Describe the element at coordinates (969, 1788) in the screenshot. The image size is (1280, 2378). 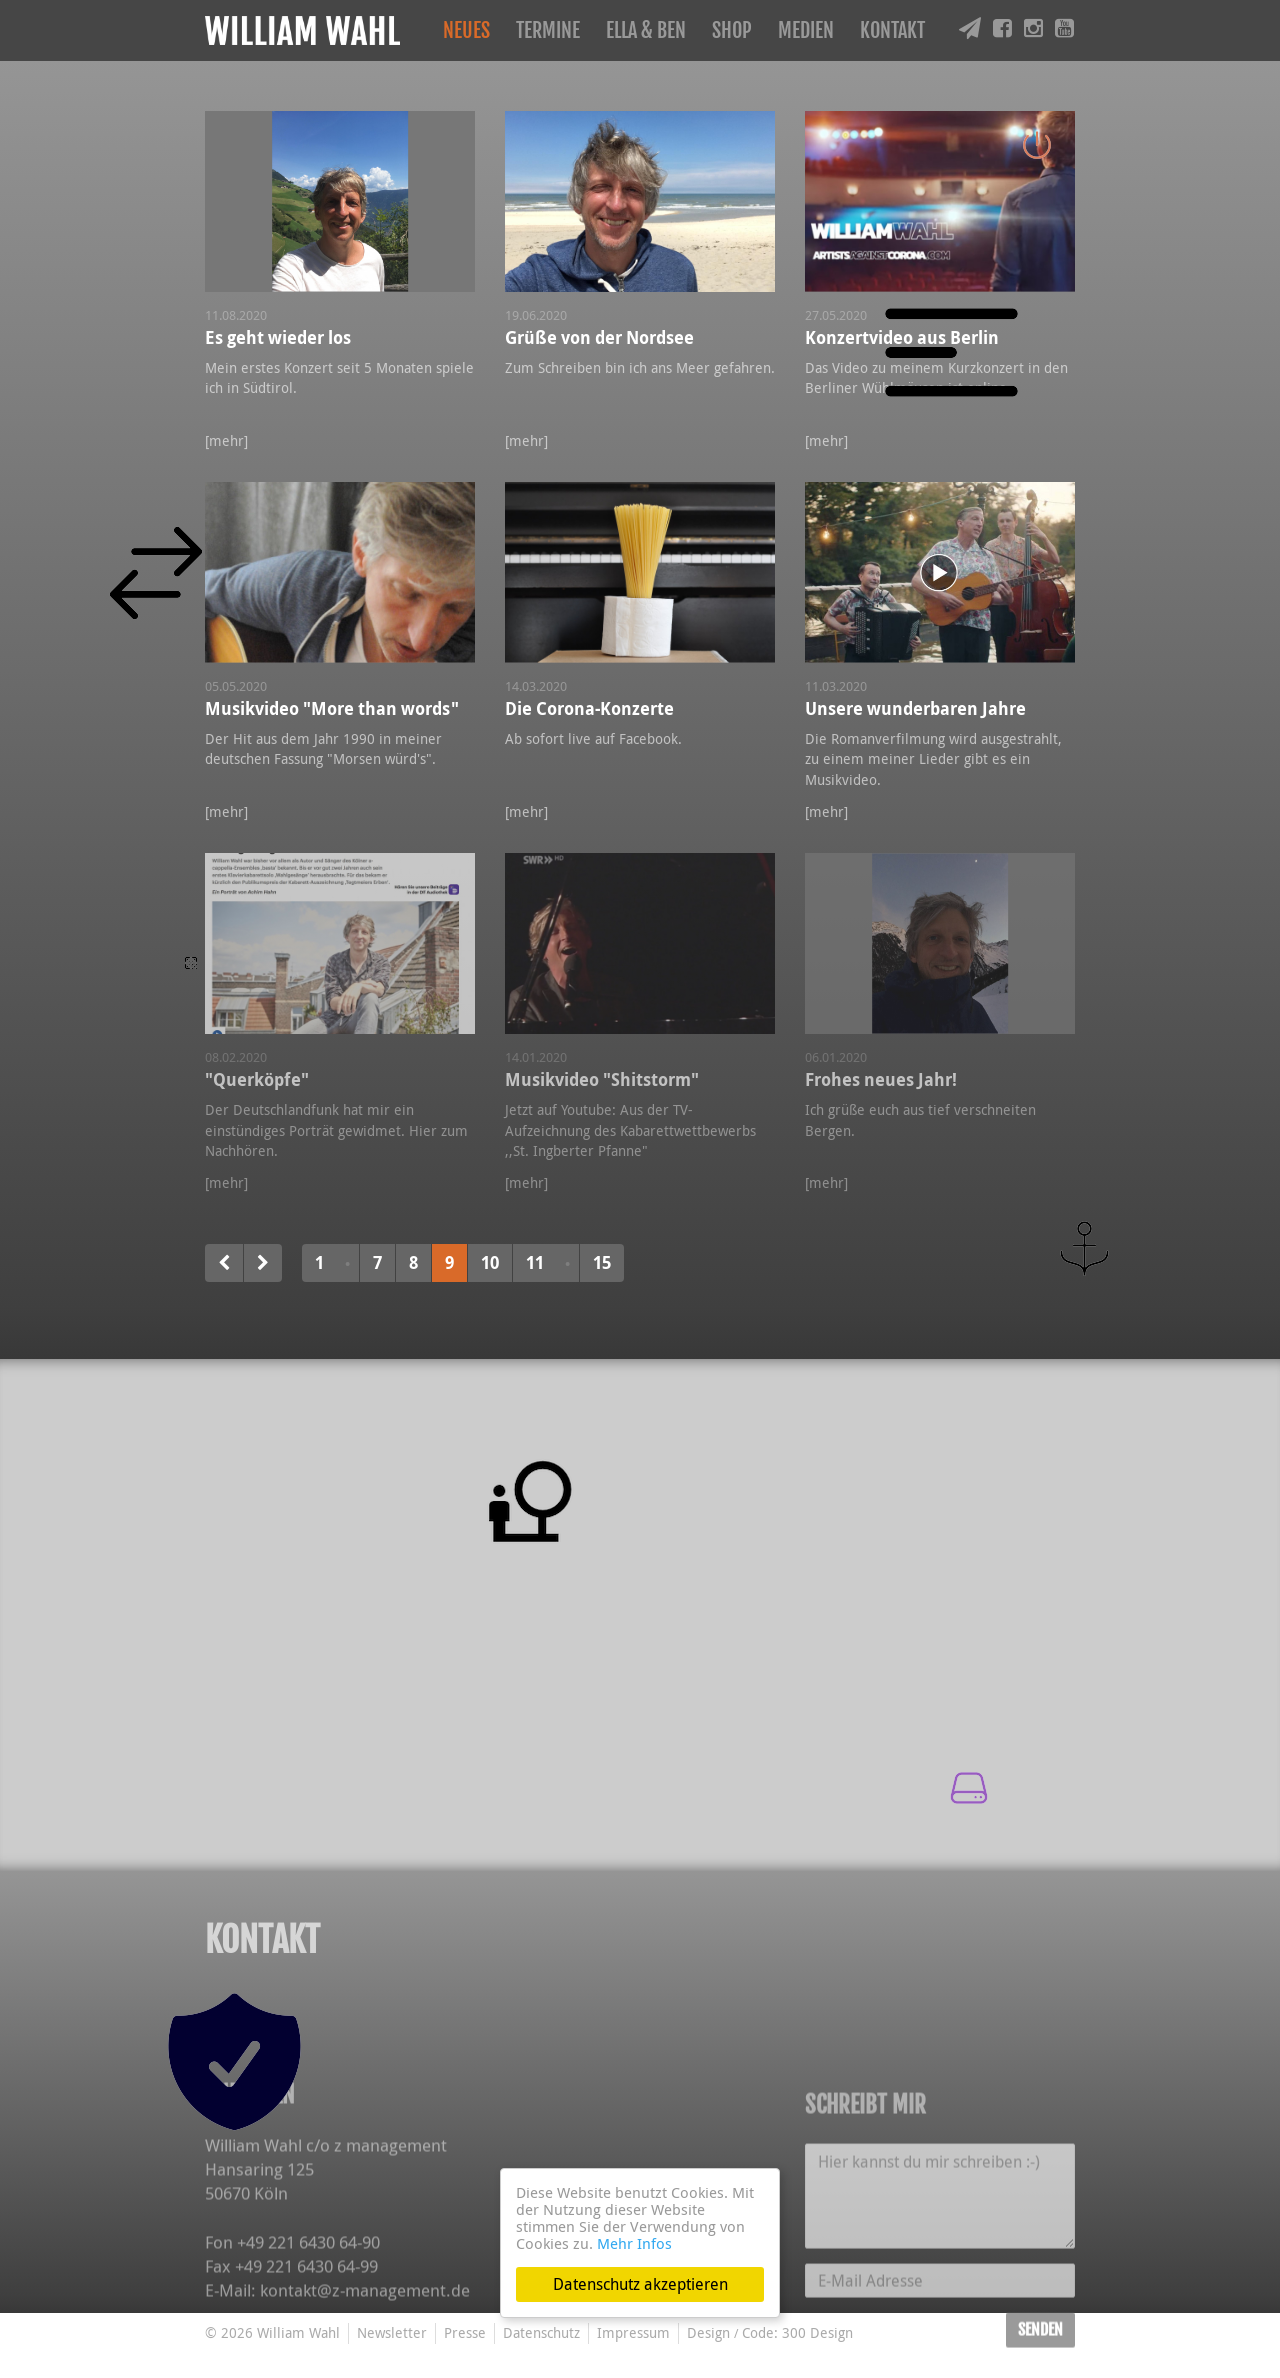
I see `access server settings or management` at that location.